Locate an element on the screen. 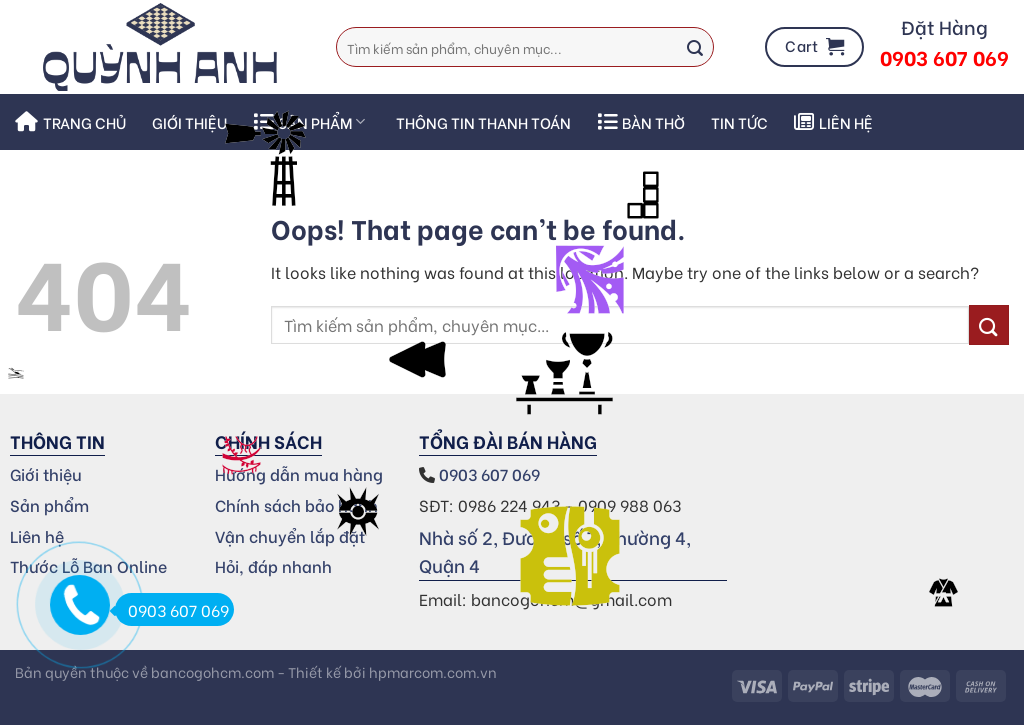 The width and height of the screenshot is (1024, 725). windmill or wind pump structure icon is located at coordinates (265, 156).